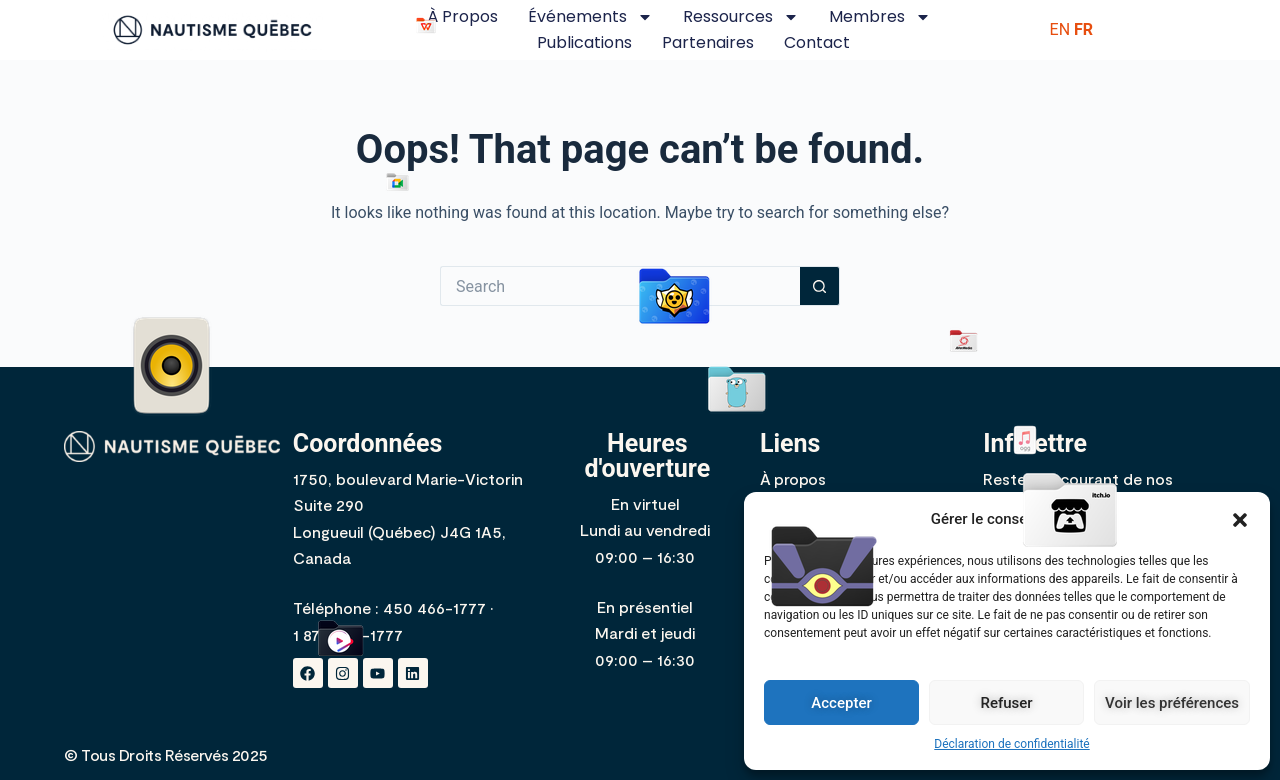  Describe the element at coordinates (171, 365) in the screenshot. I see `open sound or audio settings panel` at that location.